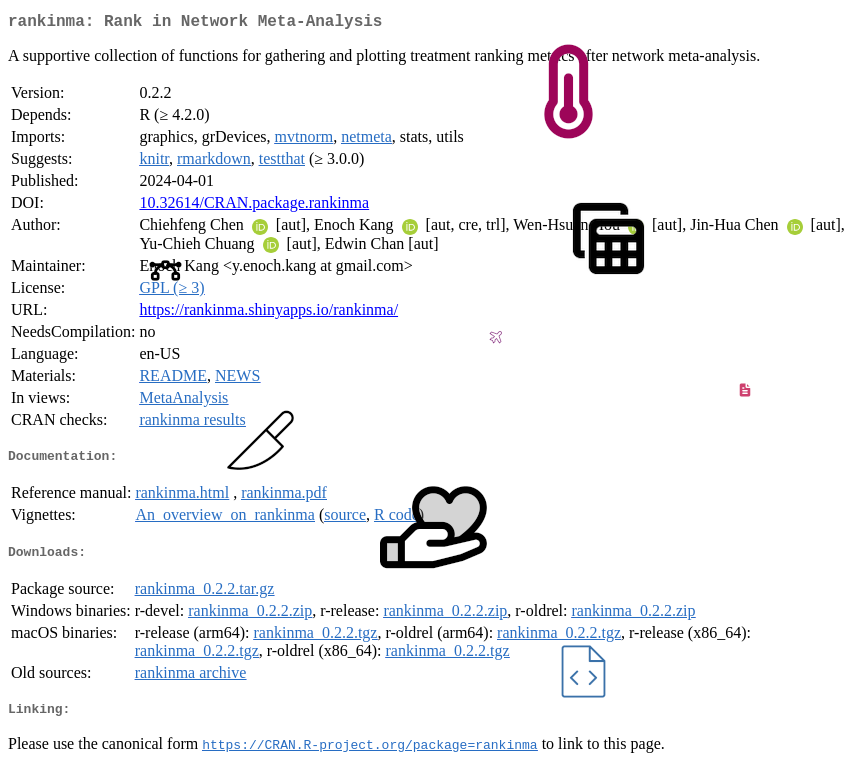 Image resolution: width=867 pixels, height=782 pixels. What do you see at coordinates (260, 441) in the screenshot?
I see `access kitchen or cooking tools` at bounding box center [260, 441].